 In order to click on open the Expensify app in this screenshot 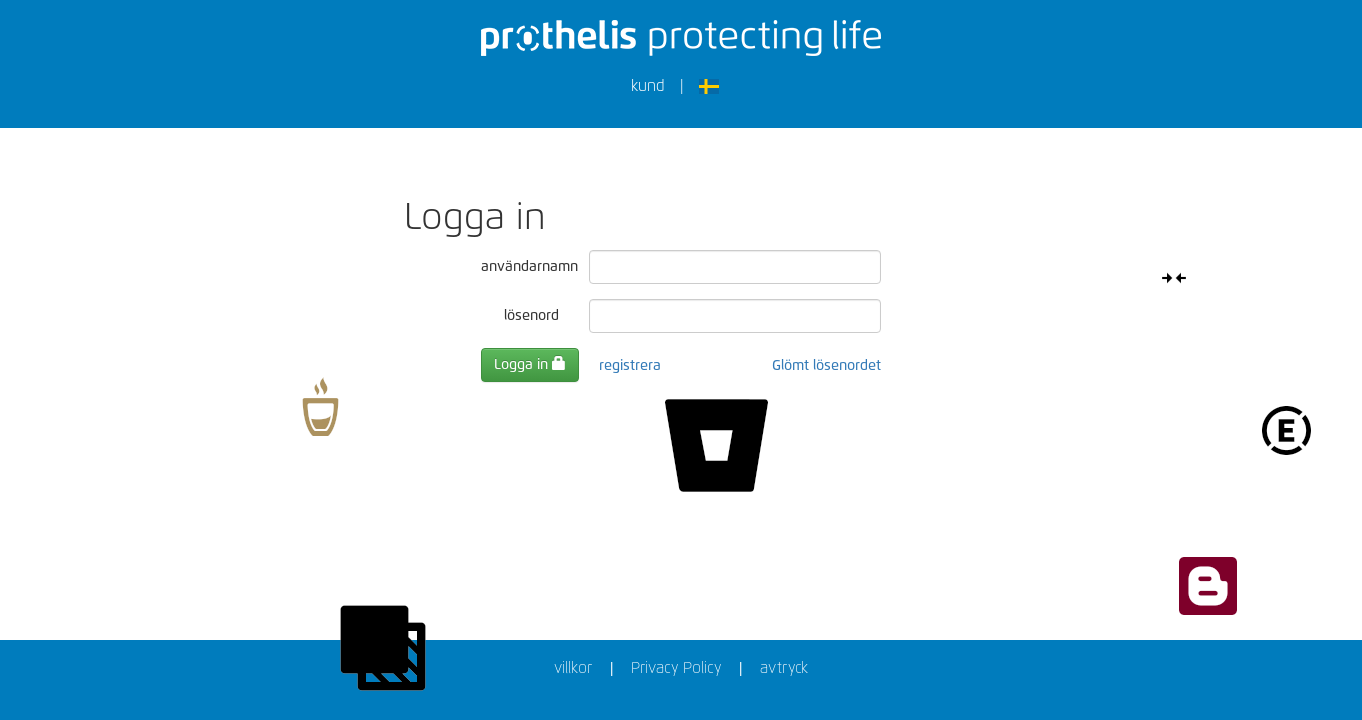, I will do `click(1286, 430)`.